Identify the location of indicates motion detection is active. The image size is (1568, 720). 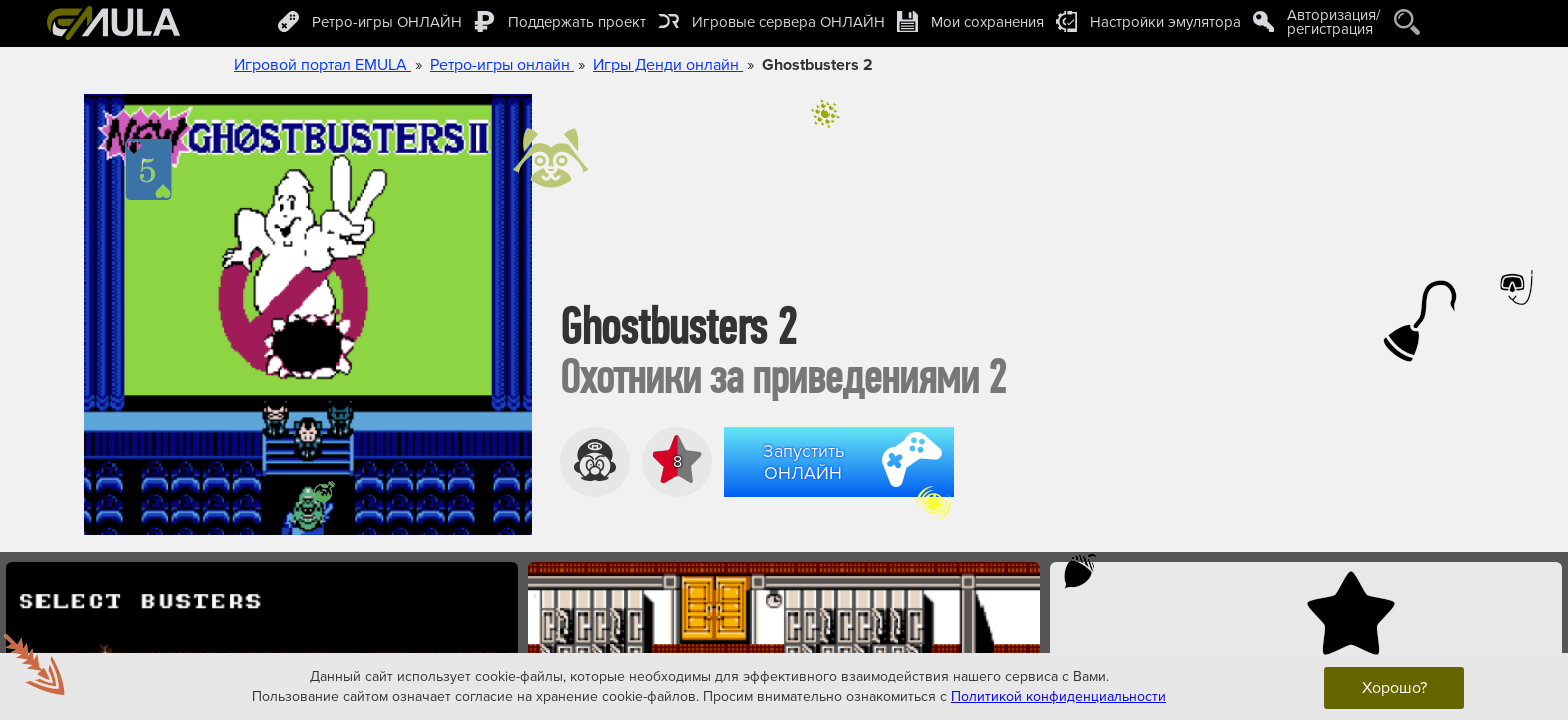
(933, 503).